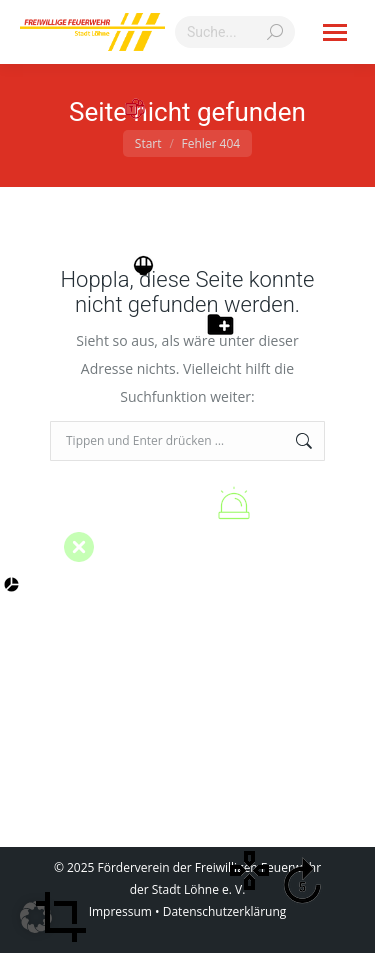 The height and width of the screenshot is (953, 375). I want to click on browse asian or rice-based cuisine options, so click(143, 265).